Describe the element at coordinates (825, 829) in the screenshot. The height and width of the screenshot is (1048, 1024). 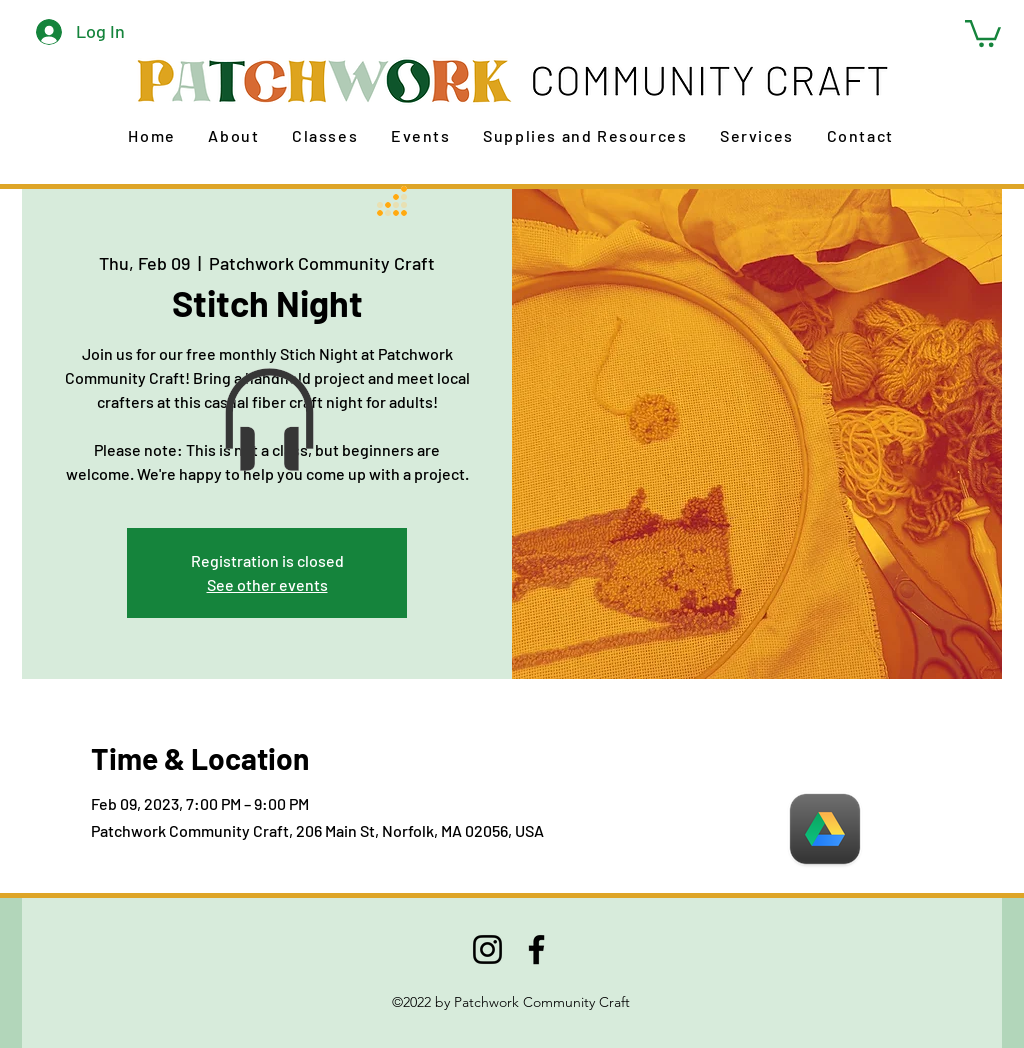
I see `open Google Drive app` at that location.